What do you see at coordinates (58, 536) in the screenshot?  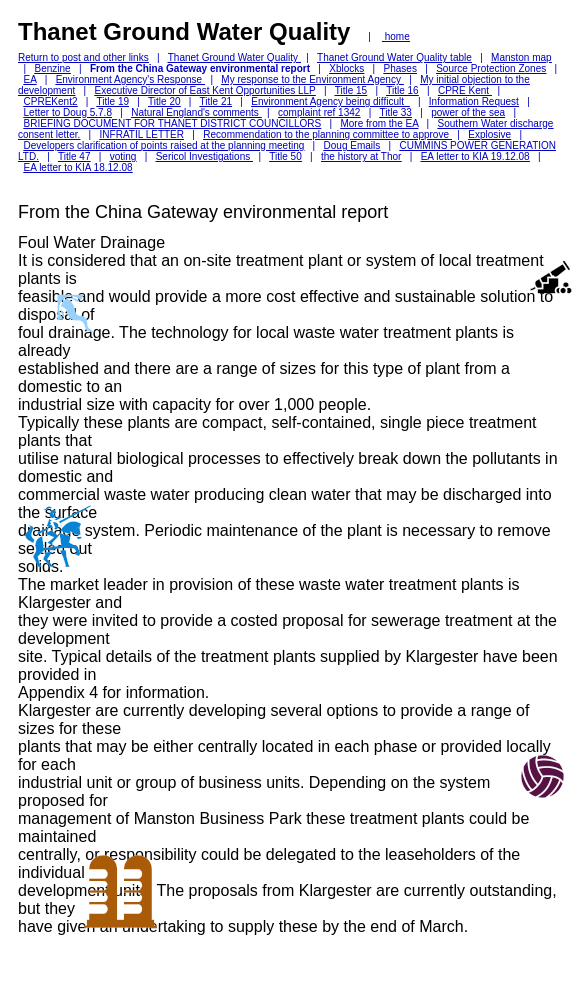 I see `select knight or cavalry unit in a strategy game` at bounding box center [58, 536].